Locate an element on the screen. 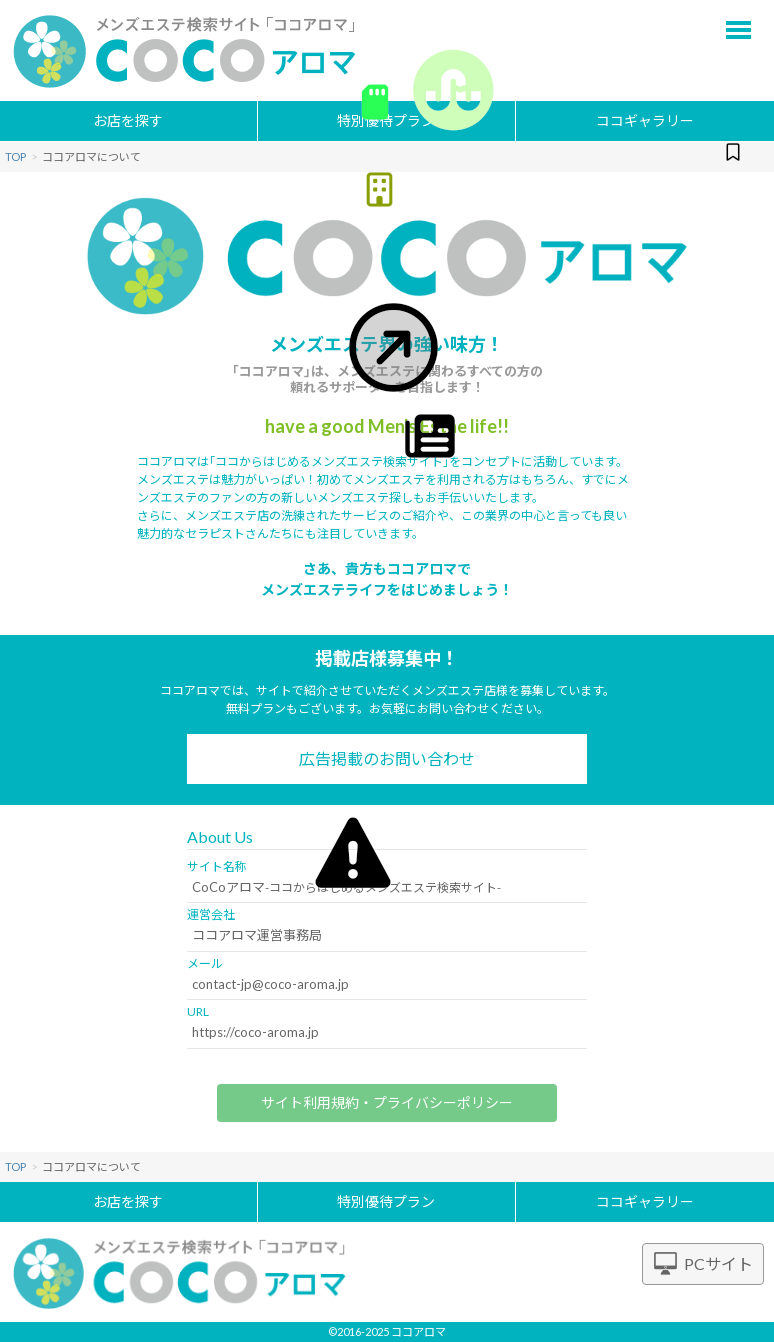  indicates a warning or caution state is located at coordinates (353, 855).